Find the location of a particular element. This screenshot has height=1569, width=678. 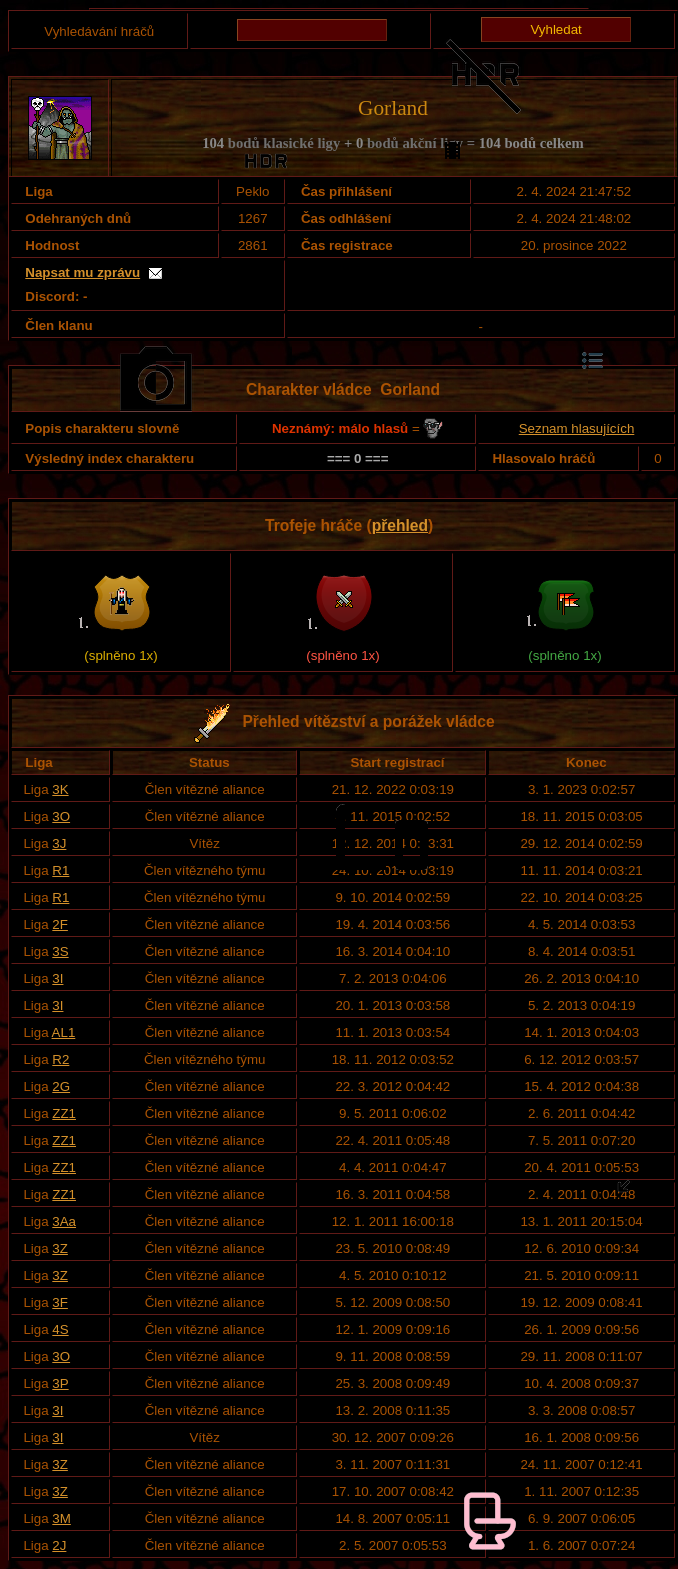

view items in a bulleted list format is located at coordinates (592, 360).